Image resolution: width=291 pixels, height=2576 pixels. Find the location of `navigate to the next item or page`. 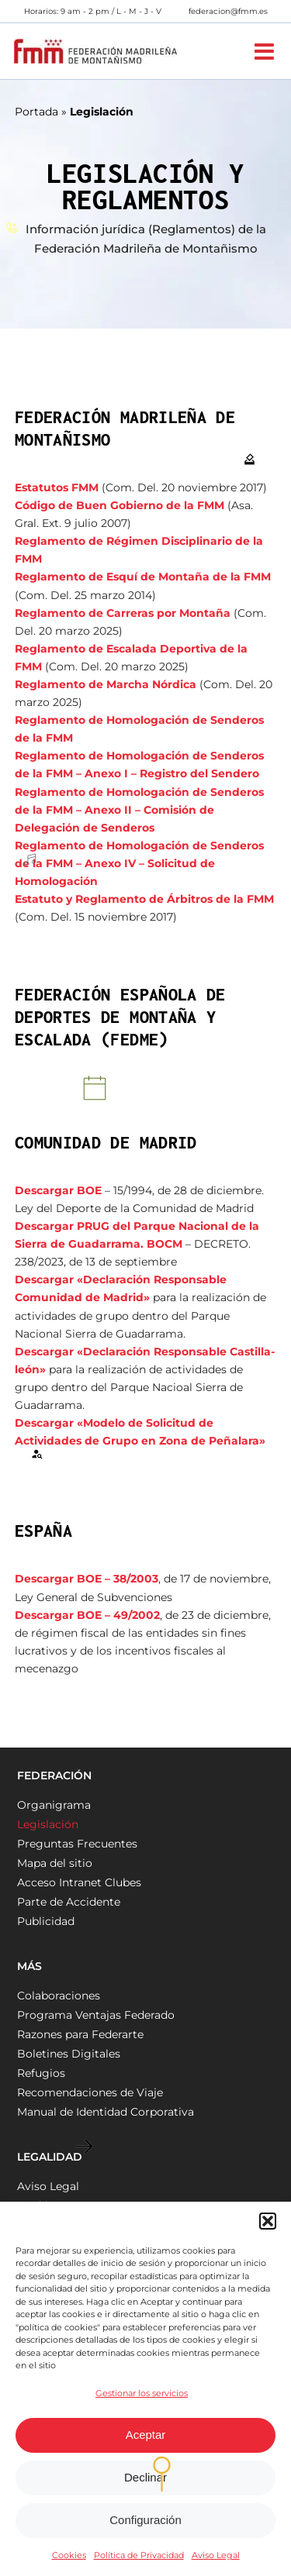

navigate to the next item or page is located at coordinates (84, 2146).